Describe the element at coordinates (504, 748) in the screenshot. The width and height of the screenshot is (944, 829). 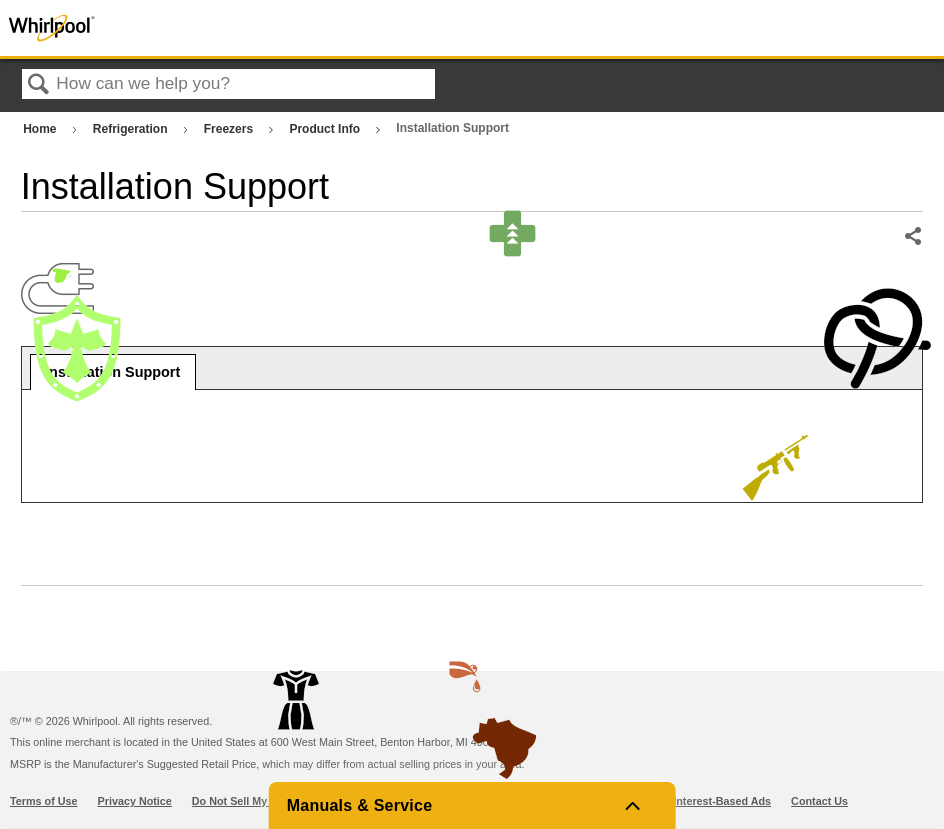
I see `select brazil as your country or region` at that location.